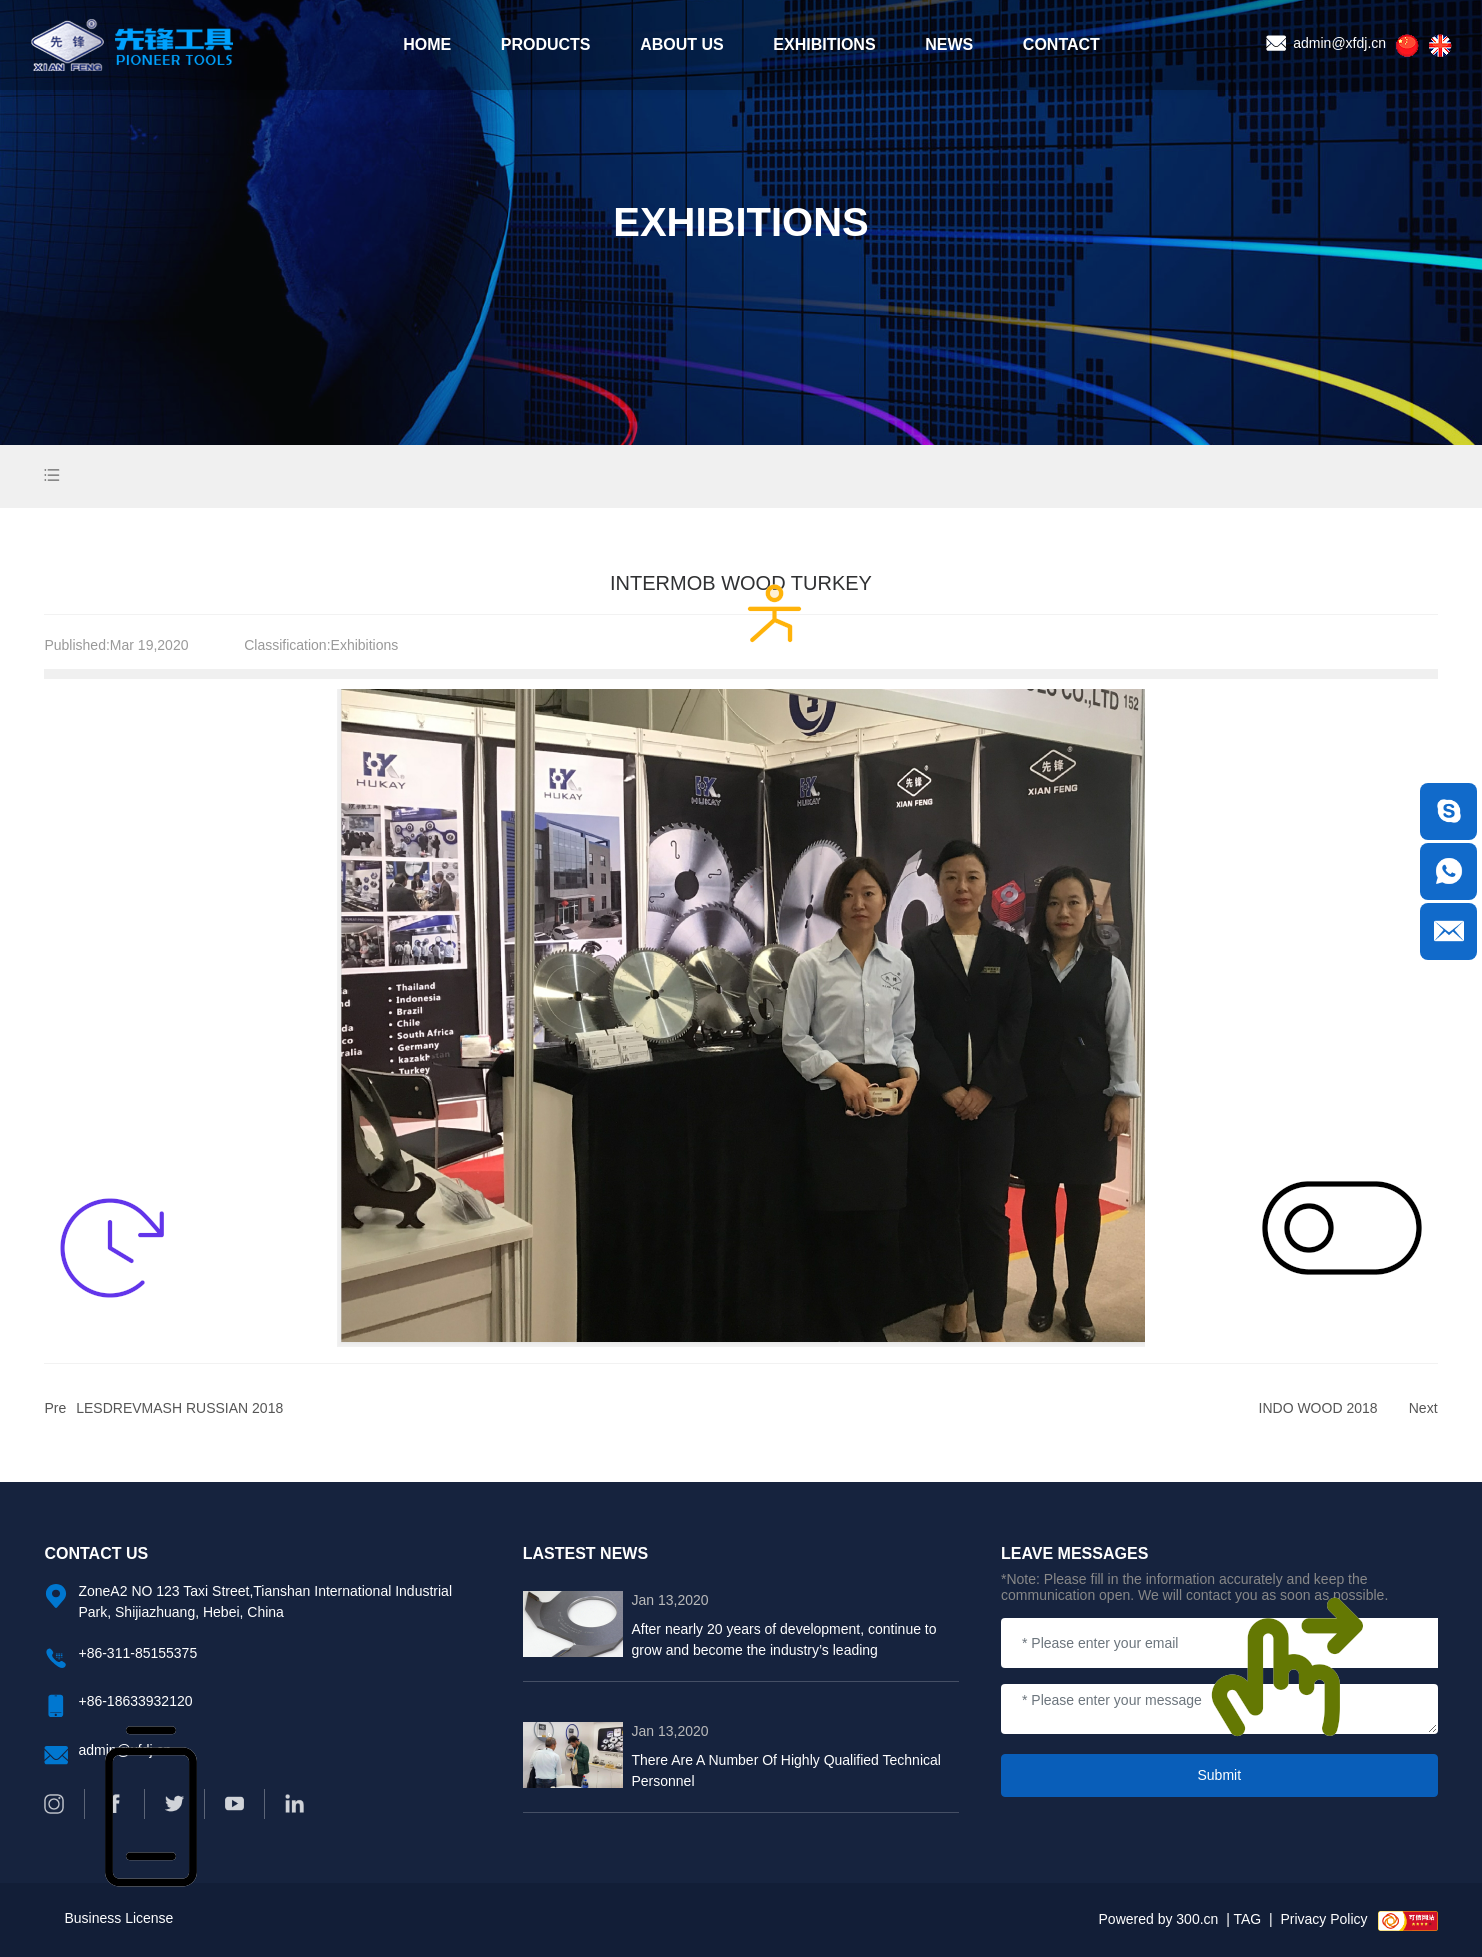  What do you see at coordinates (1281, 1672) in the screenshot?
I see `swipe right to continue or proceed` at bounding box center [1281, 1672].